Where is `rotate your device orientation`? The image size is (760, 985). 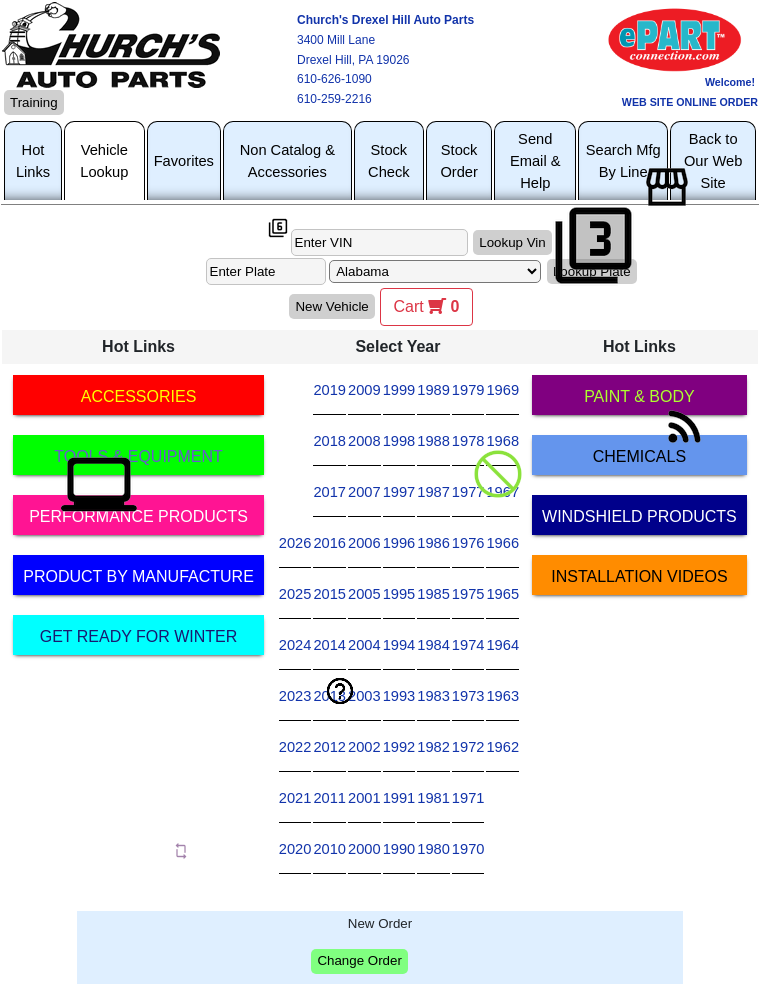 rotate your device orientation is located at coordinates (181, 851).